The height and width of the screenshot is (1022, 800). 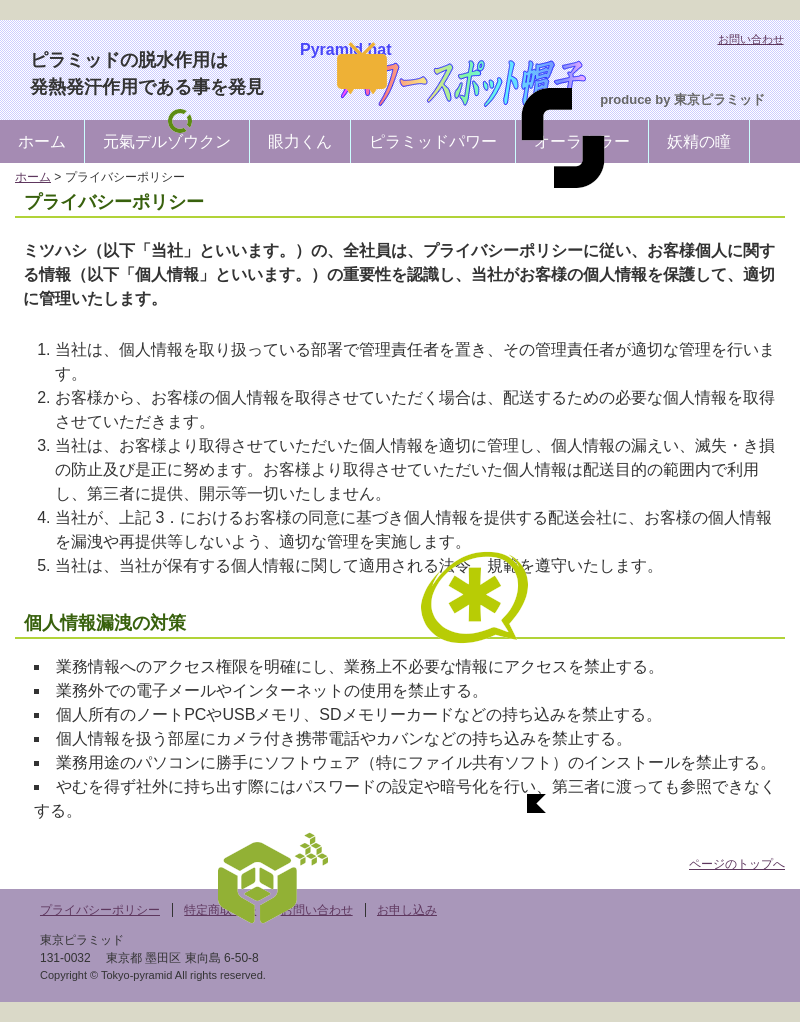 I want to click on open niconico video streaming app, so click(x=362, y=68).